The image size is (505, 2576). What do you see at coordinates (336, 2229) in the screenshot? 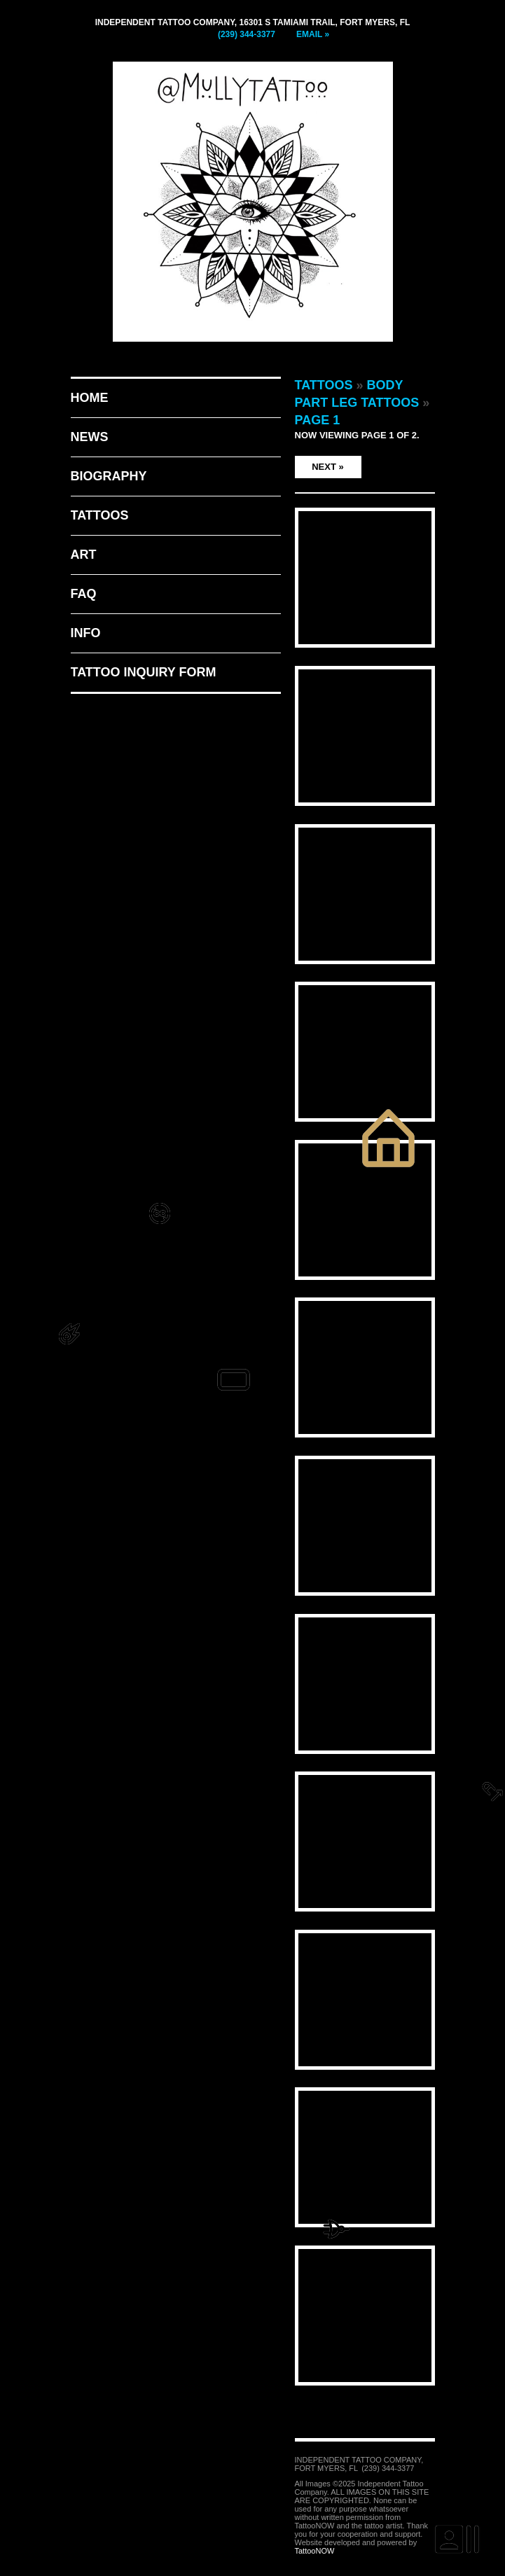
I see `NOR logic gate symbol for circuit diagrams` at bounding box center [336, 2229].